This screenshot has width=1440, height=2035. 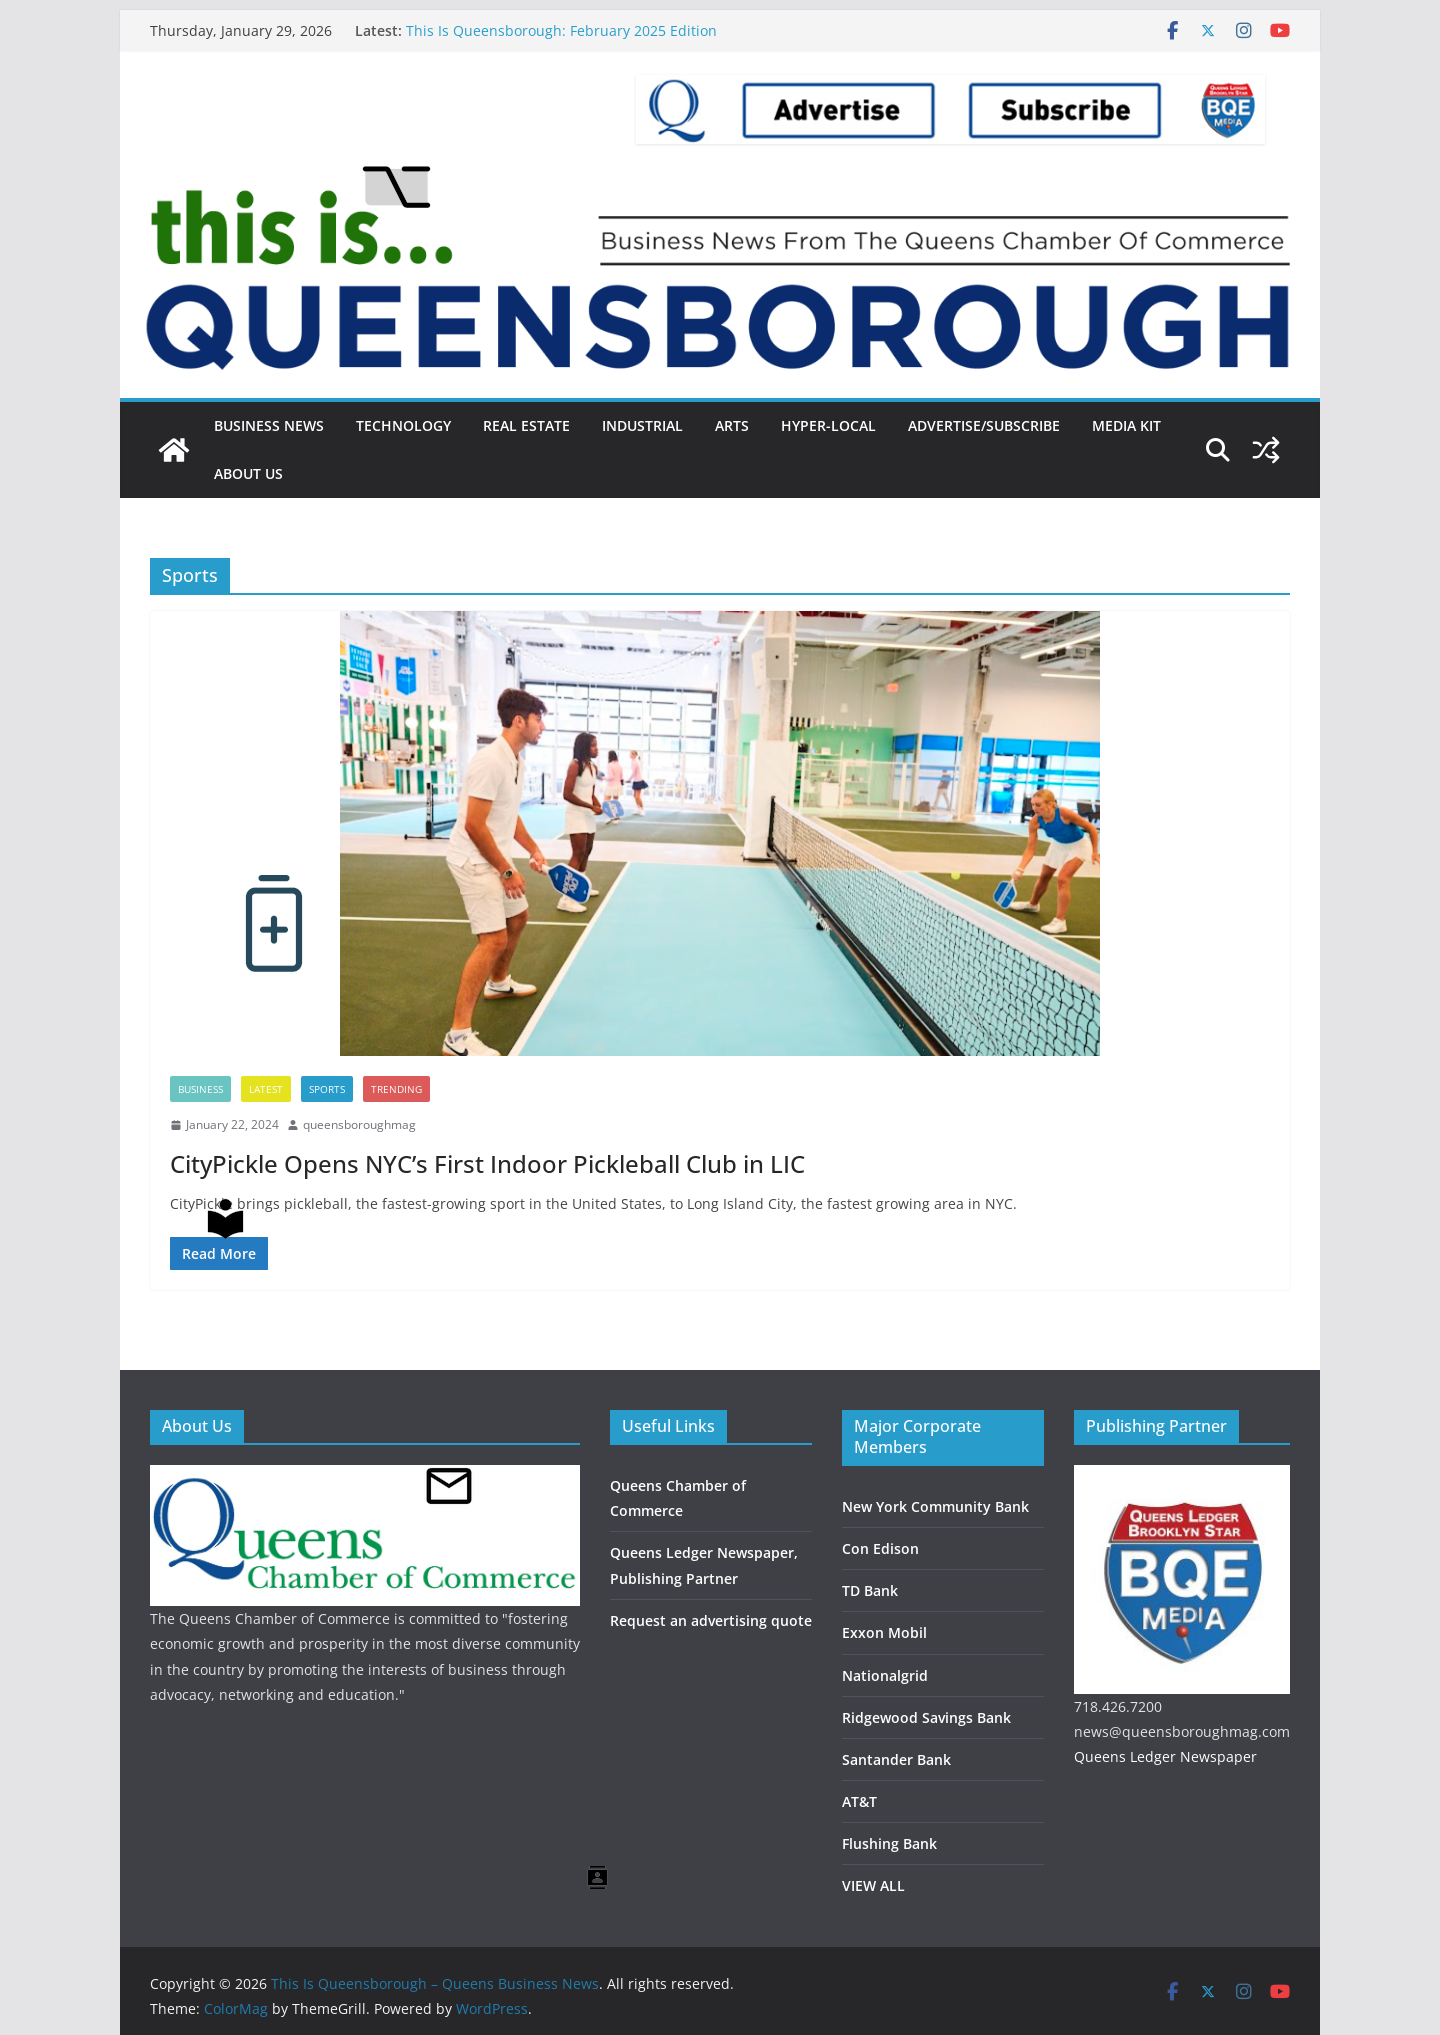 What do you see at coordinates (597, 1877) in the screenshot?
I see `access your contacts list` at bounding box center [597, 1877].